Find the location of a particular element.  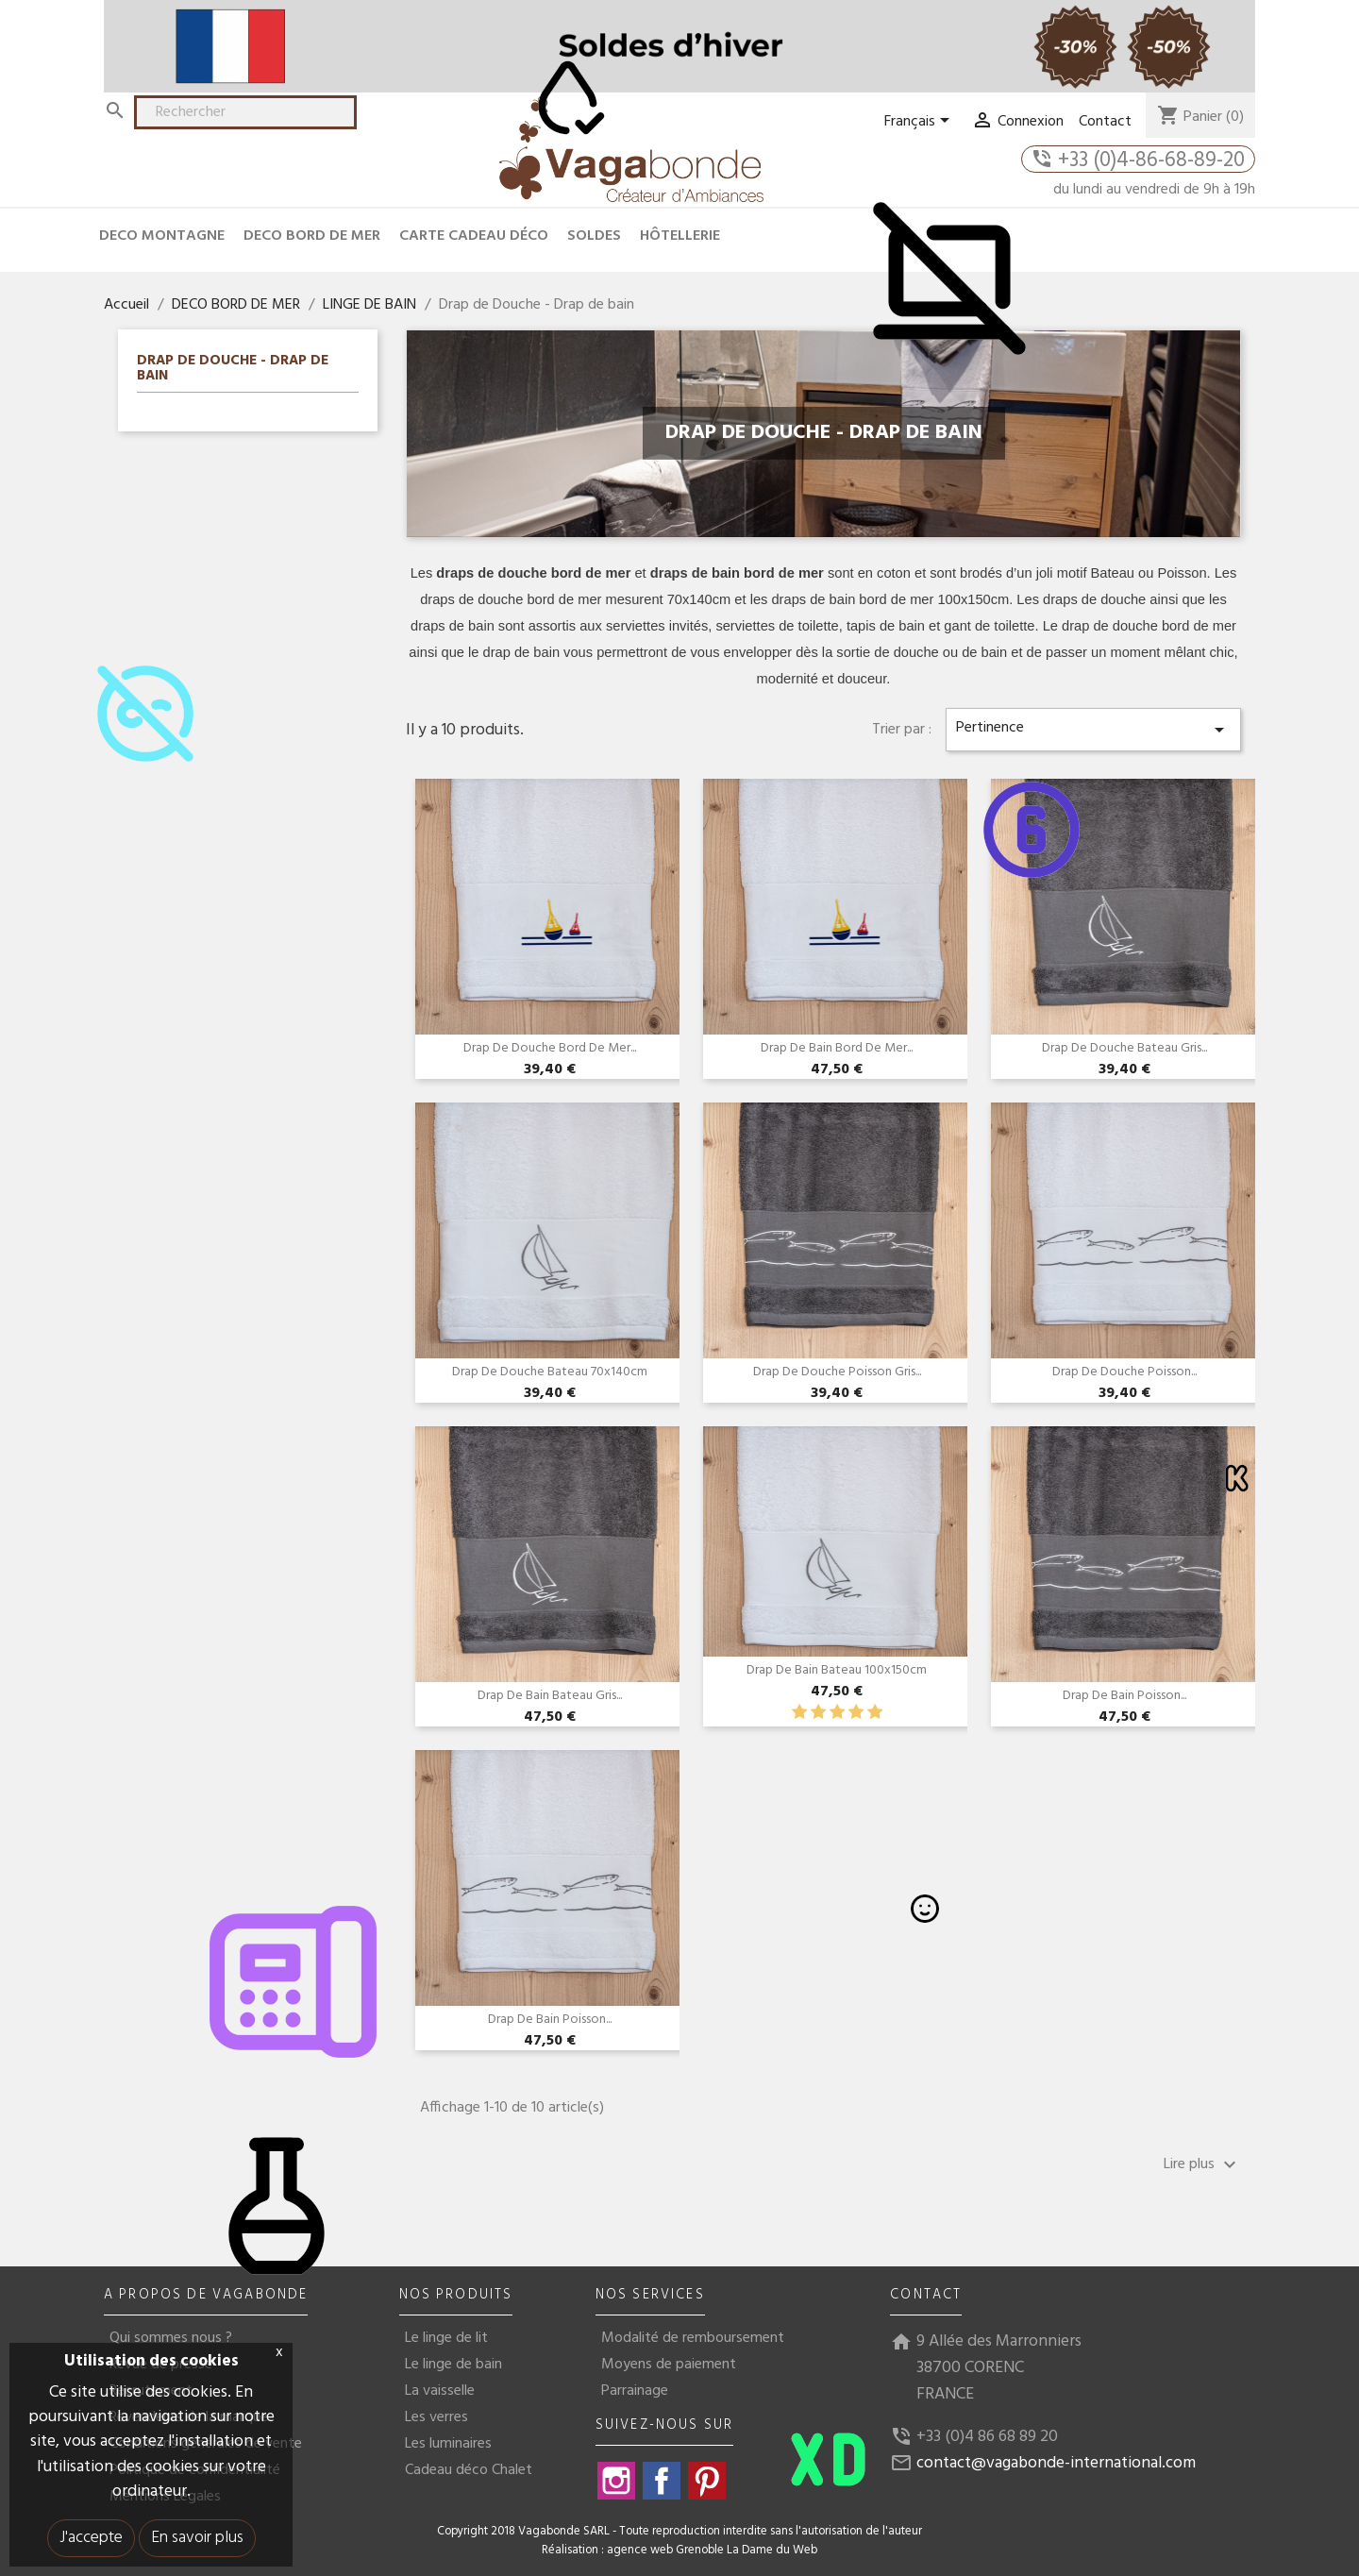

open Adobe XD design file is located at coordinates (828, 2459).